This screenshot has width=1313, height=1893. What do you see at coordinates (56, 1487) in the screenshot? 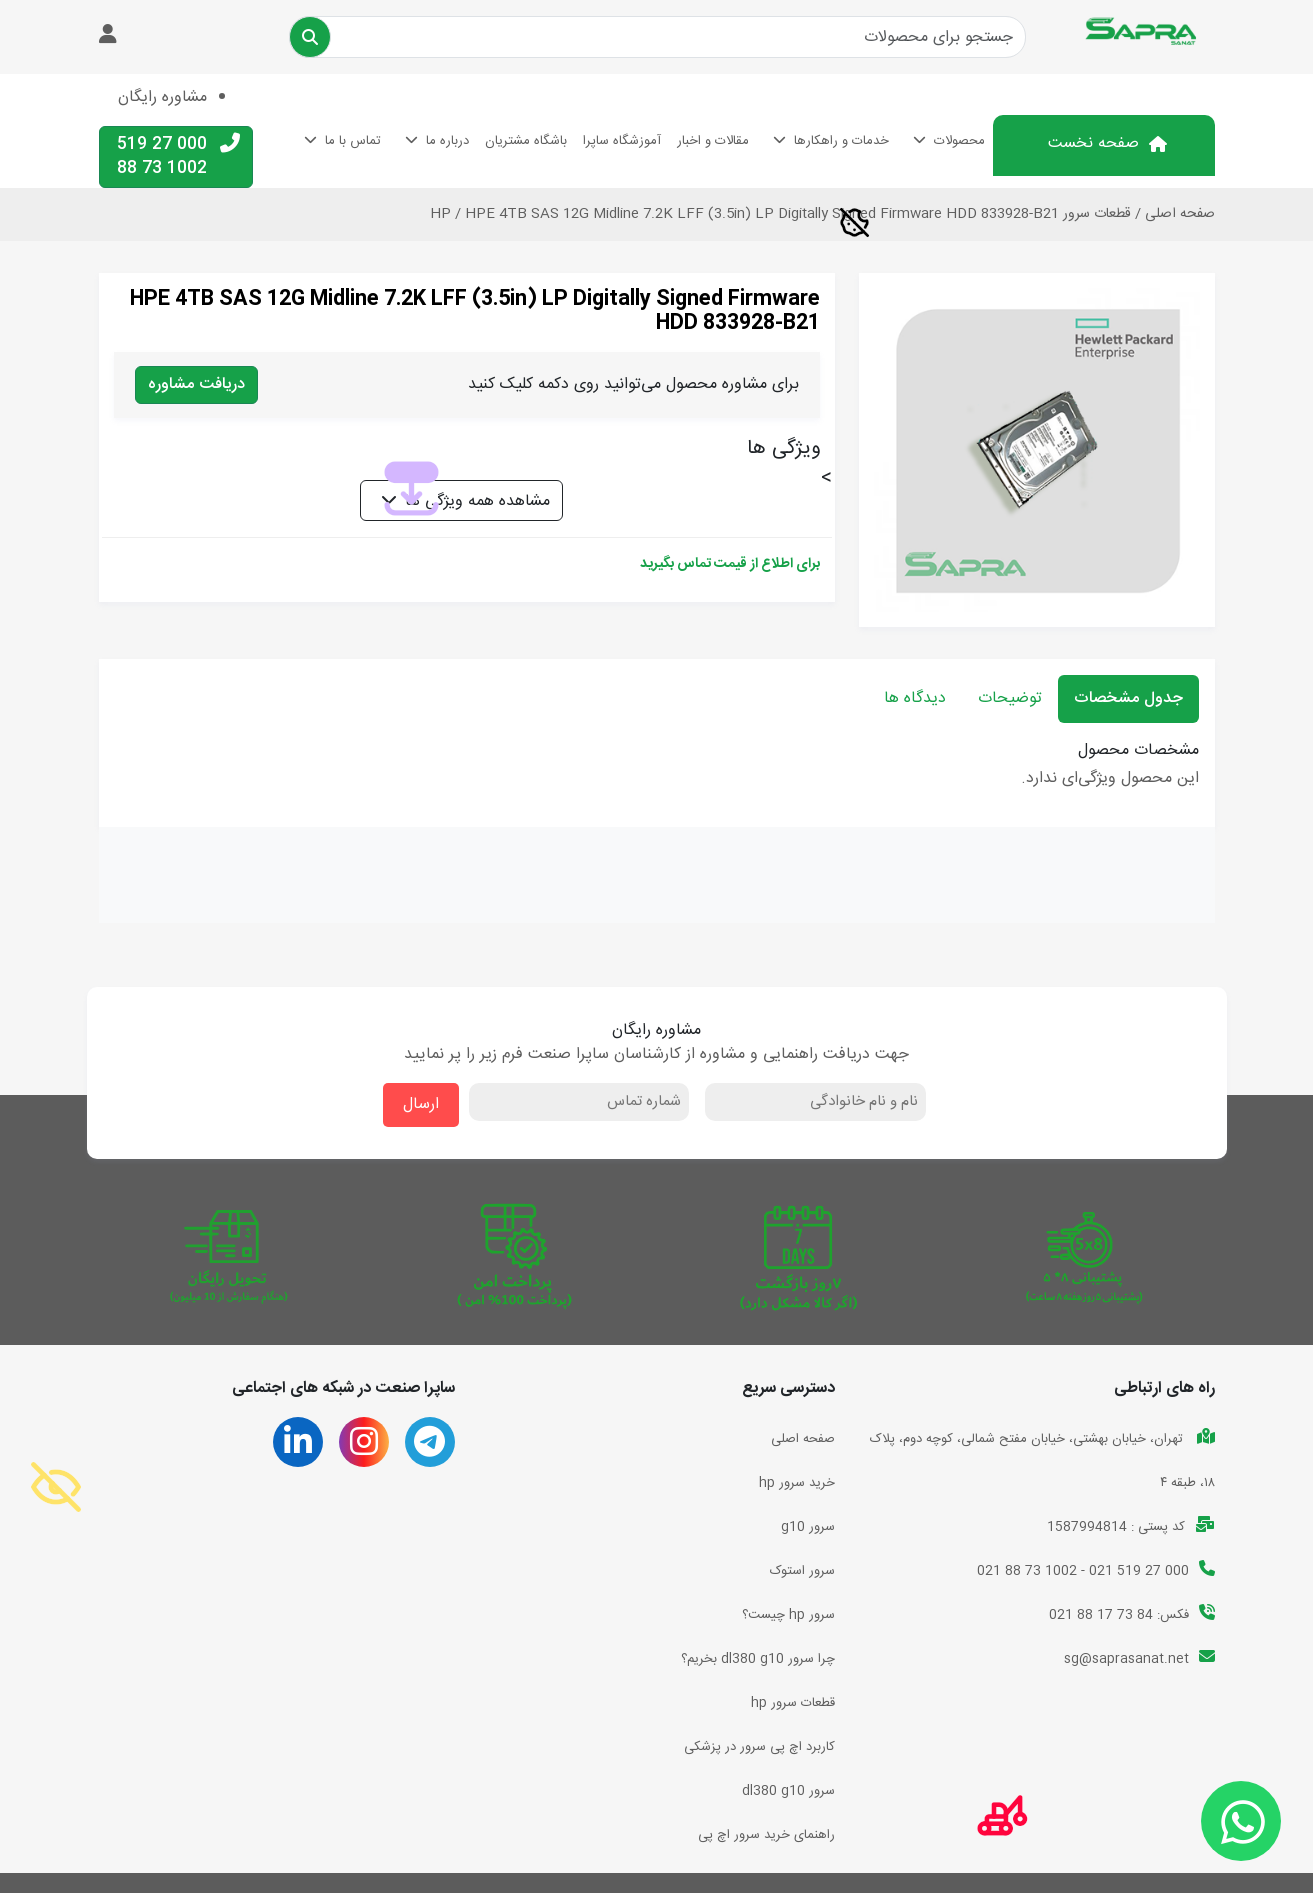
I see `hide password or sensitive content` at bounding box center [56, 1487].